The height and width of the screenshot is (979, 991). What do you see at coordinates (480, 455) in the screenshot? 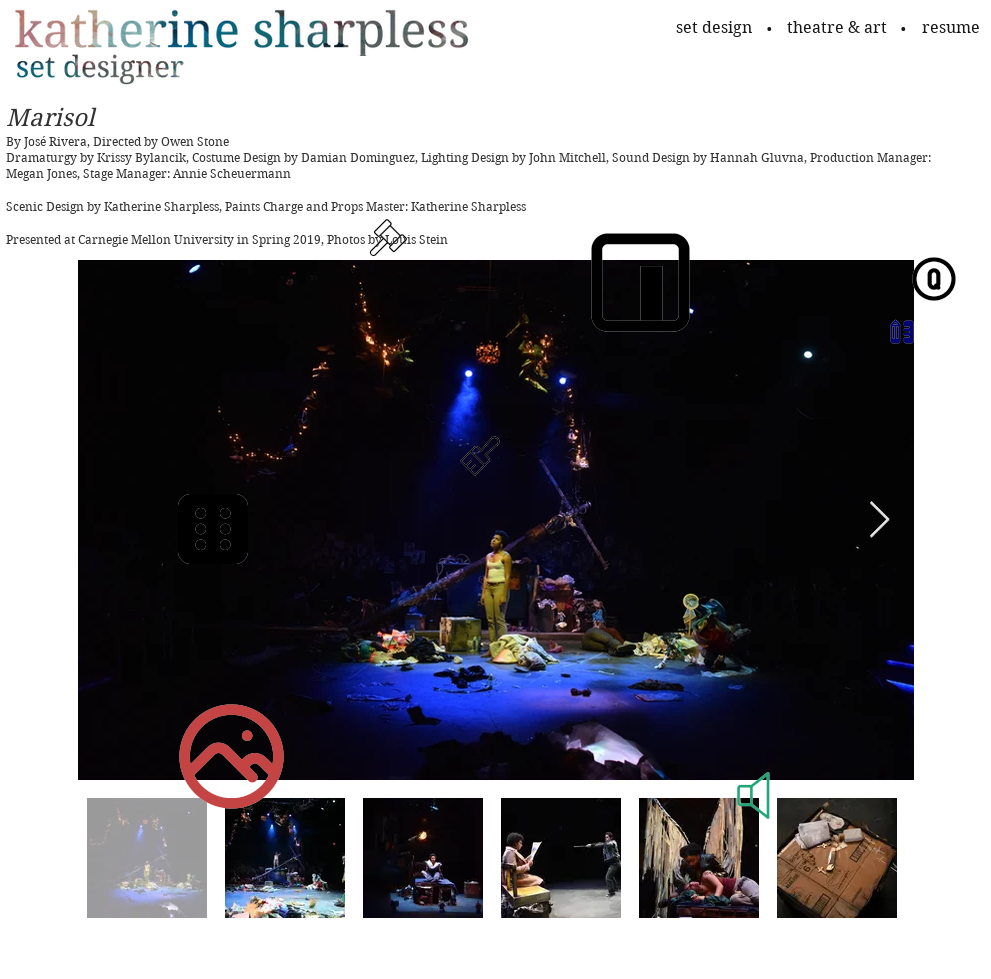
I see `access painting or drawing tools` at bounding box center [480, 455].